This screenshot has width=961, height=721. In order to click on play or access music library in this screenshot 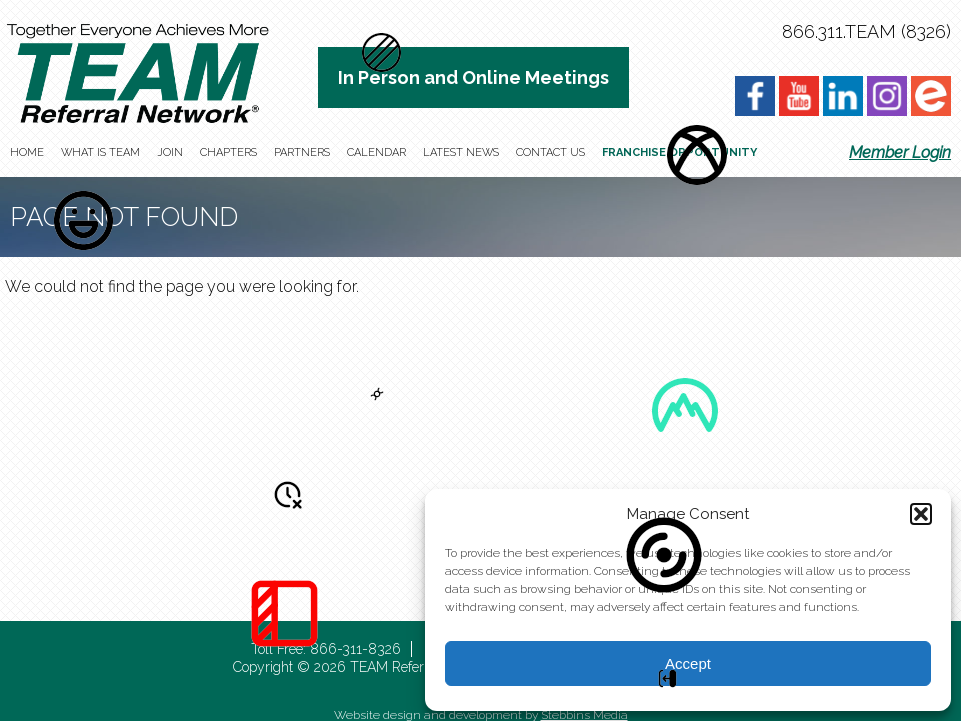, I will do `click(664, 555)`.